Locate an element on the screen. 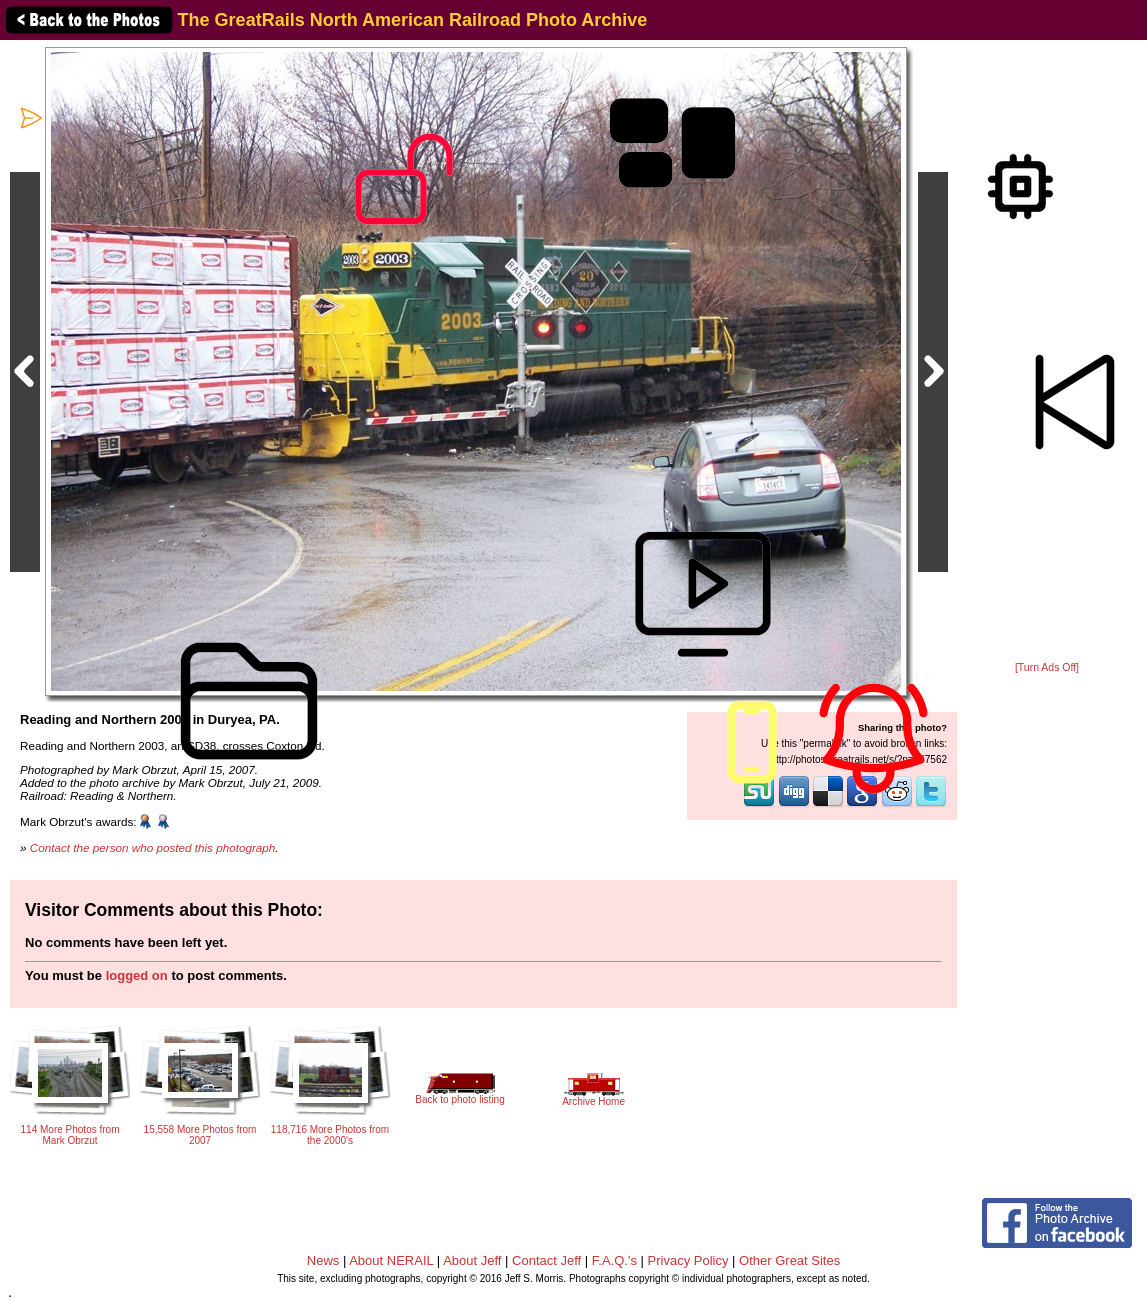 The image size is (1147, 1300). play video on desktop display is located at coordinates (703, 589).